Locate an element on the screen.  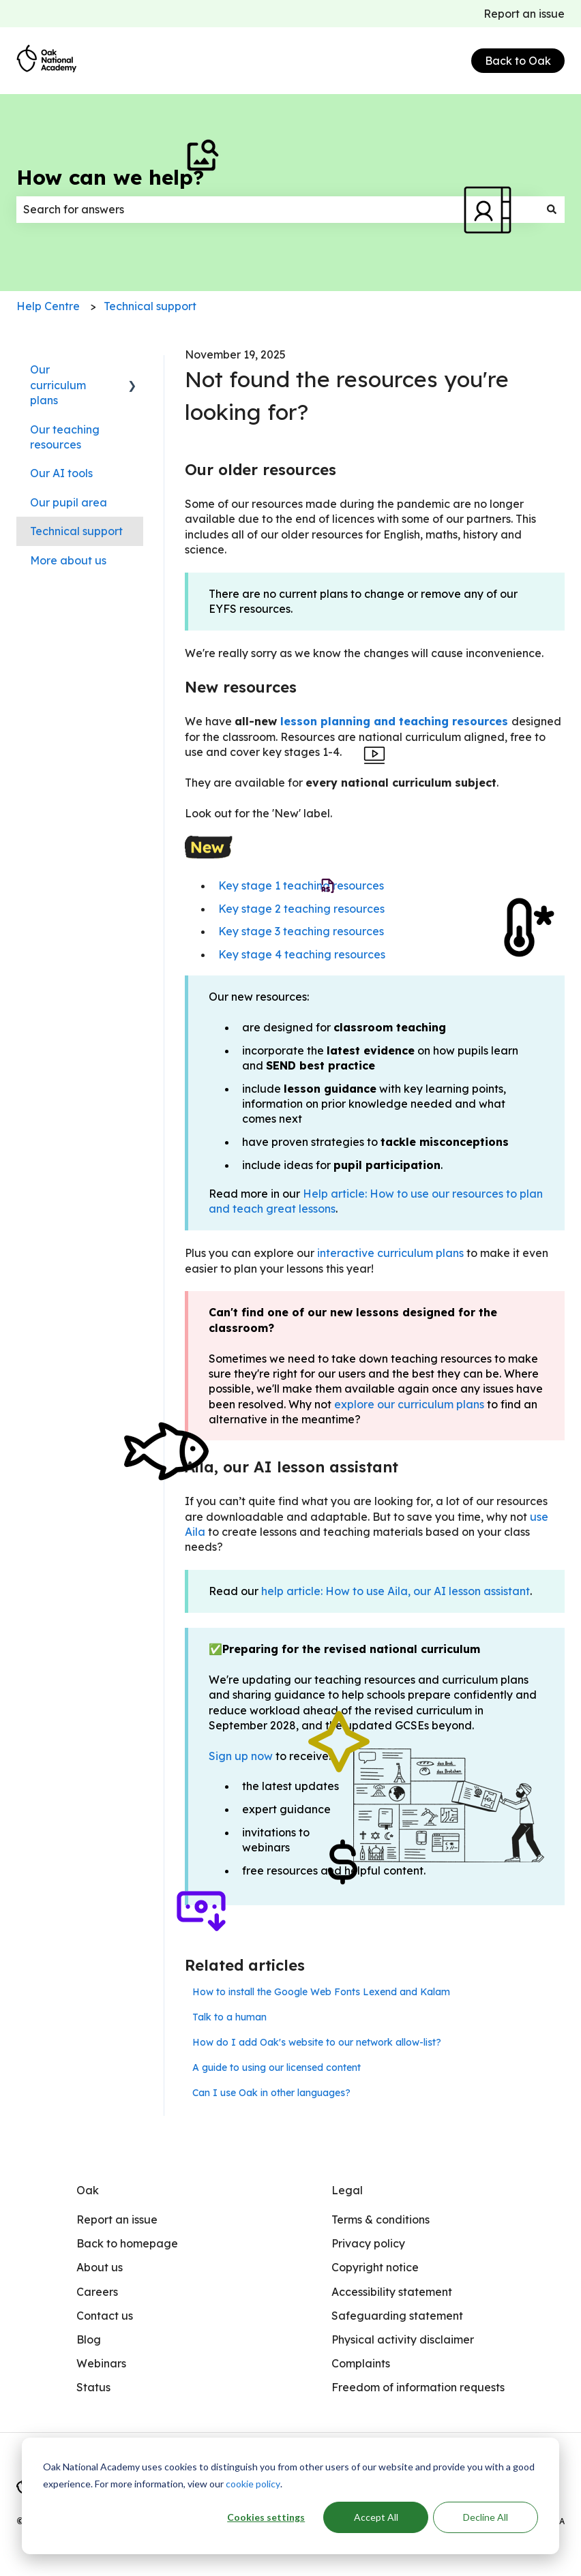
add a sparkle or highlight effect is located at coordinates (339, 1742).